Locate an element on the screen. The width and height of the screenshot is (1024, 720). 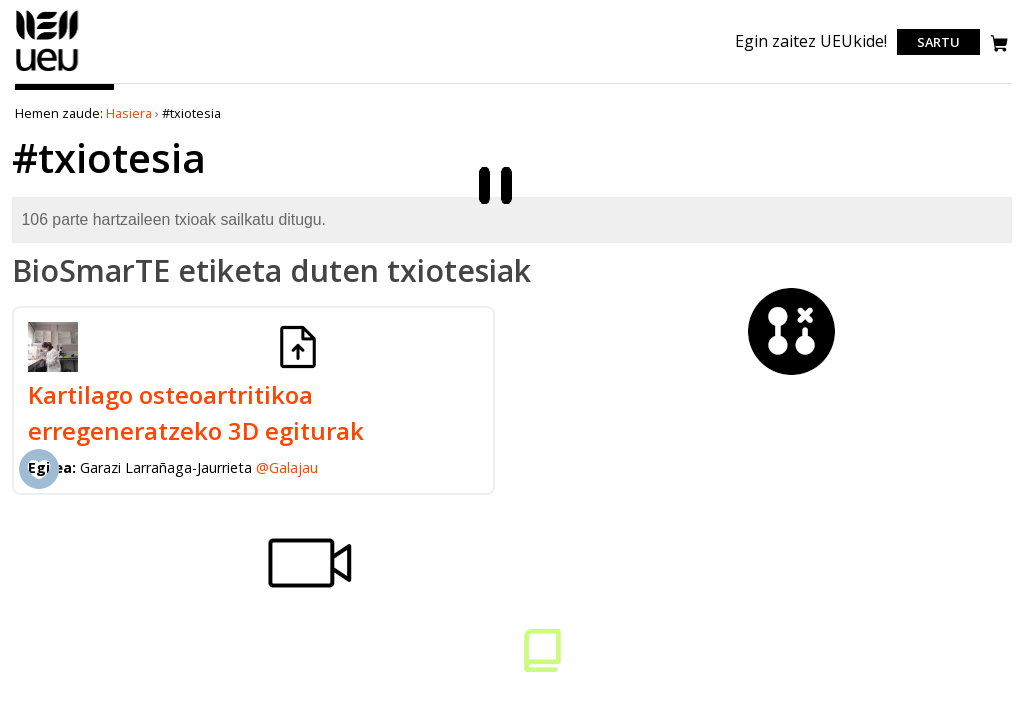
upload a file is located at coordinates (298, 347).